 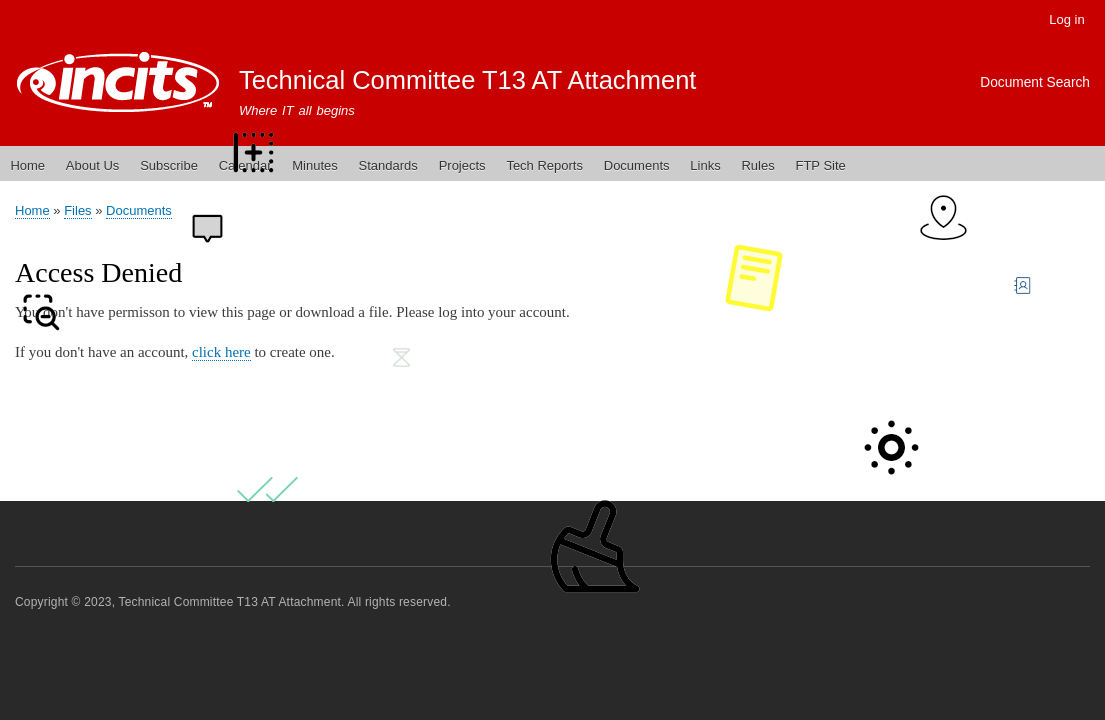 What do you see at coordinates (943, 218) in the screenshot?
I see `view location area or zone on map` at bounding box center [943, 218].